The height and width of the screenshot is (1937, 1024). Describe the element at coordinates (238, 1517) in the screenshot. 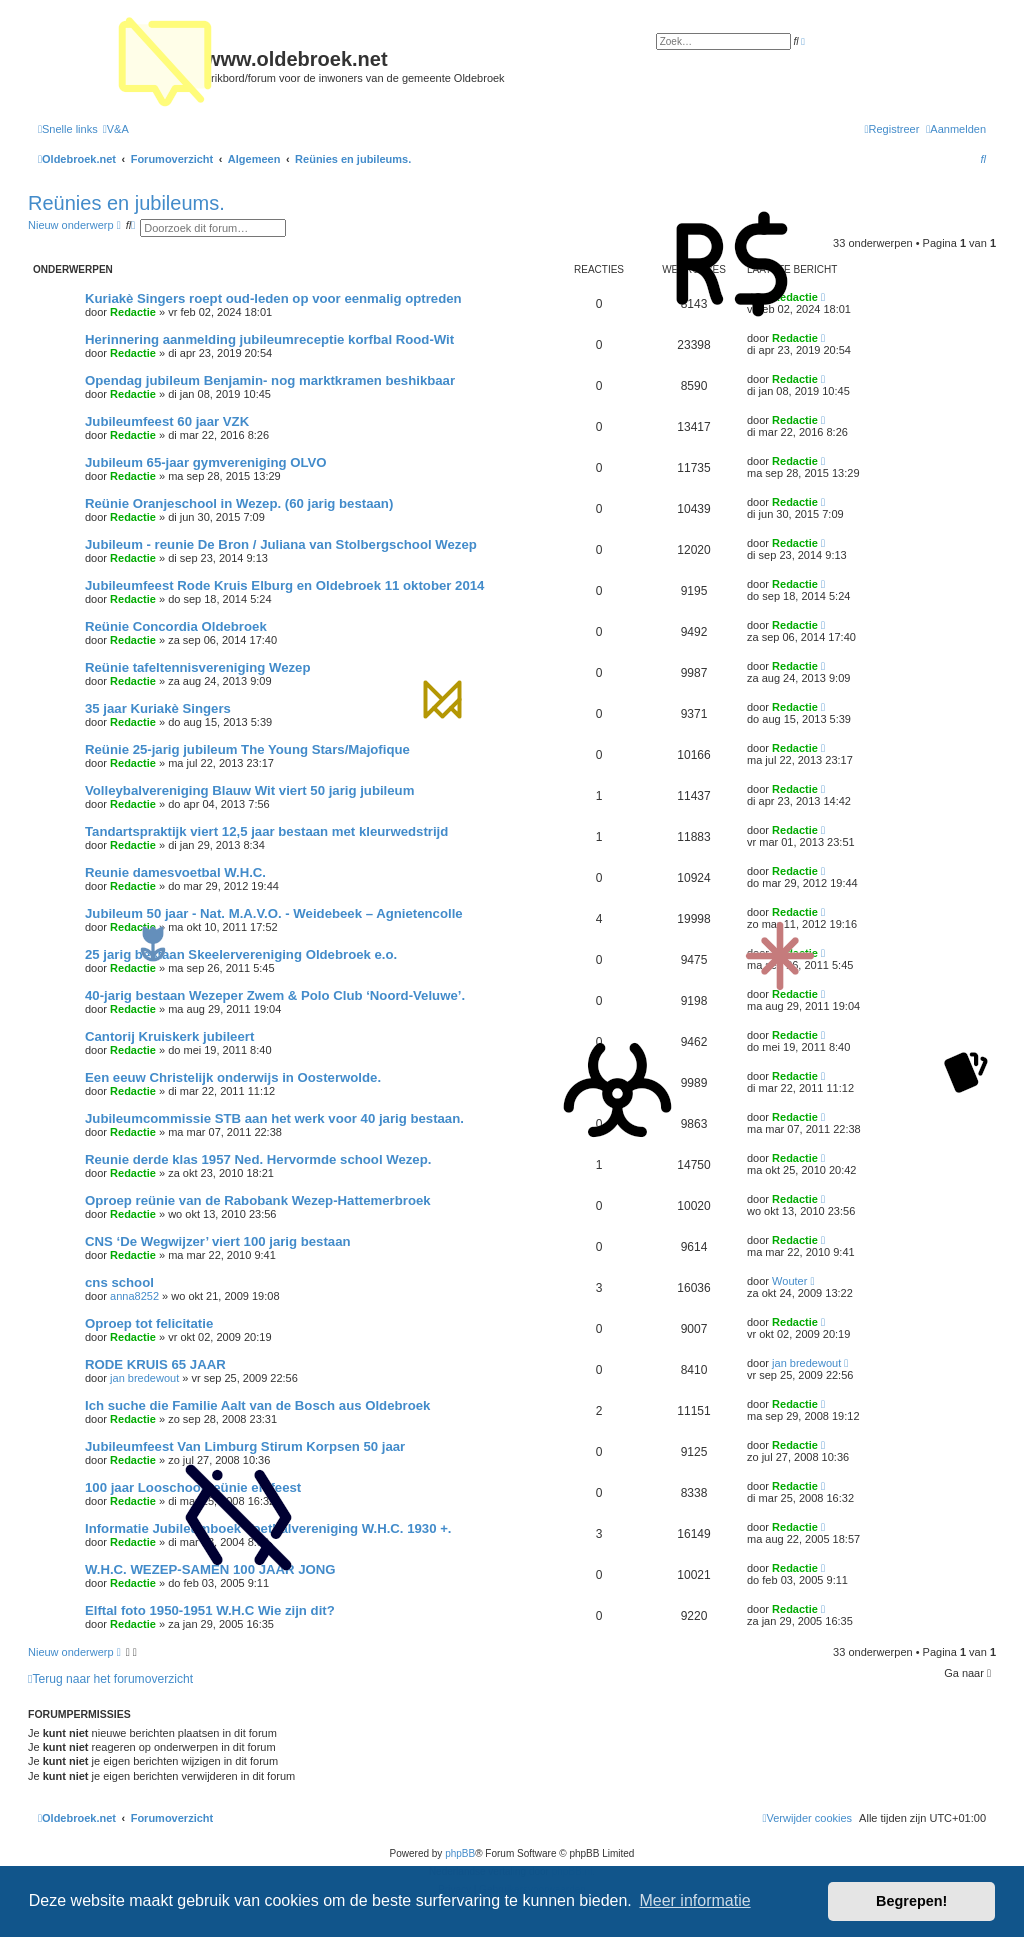

I see `disable code or markup view` at that location.